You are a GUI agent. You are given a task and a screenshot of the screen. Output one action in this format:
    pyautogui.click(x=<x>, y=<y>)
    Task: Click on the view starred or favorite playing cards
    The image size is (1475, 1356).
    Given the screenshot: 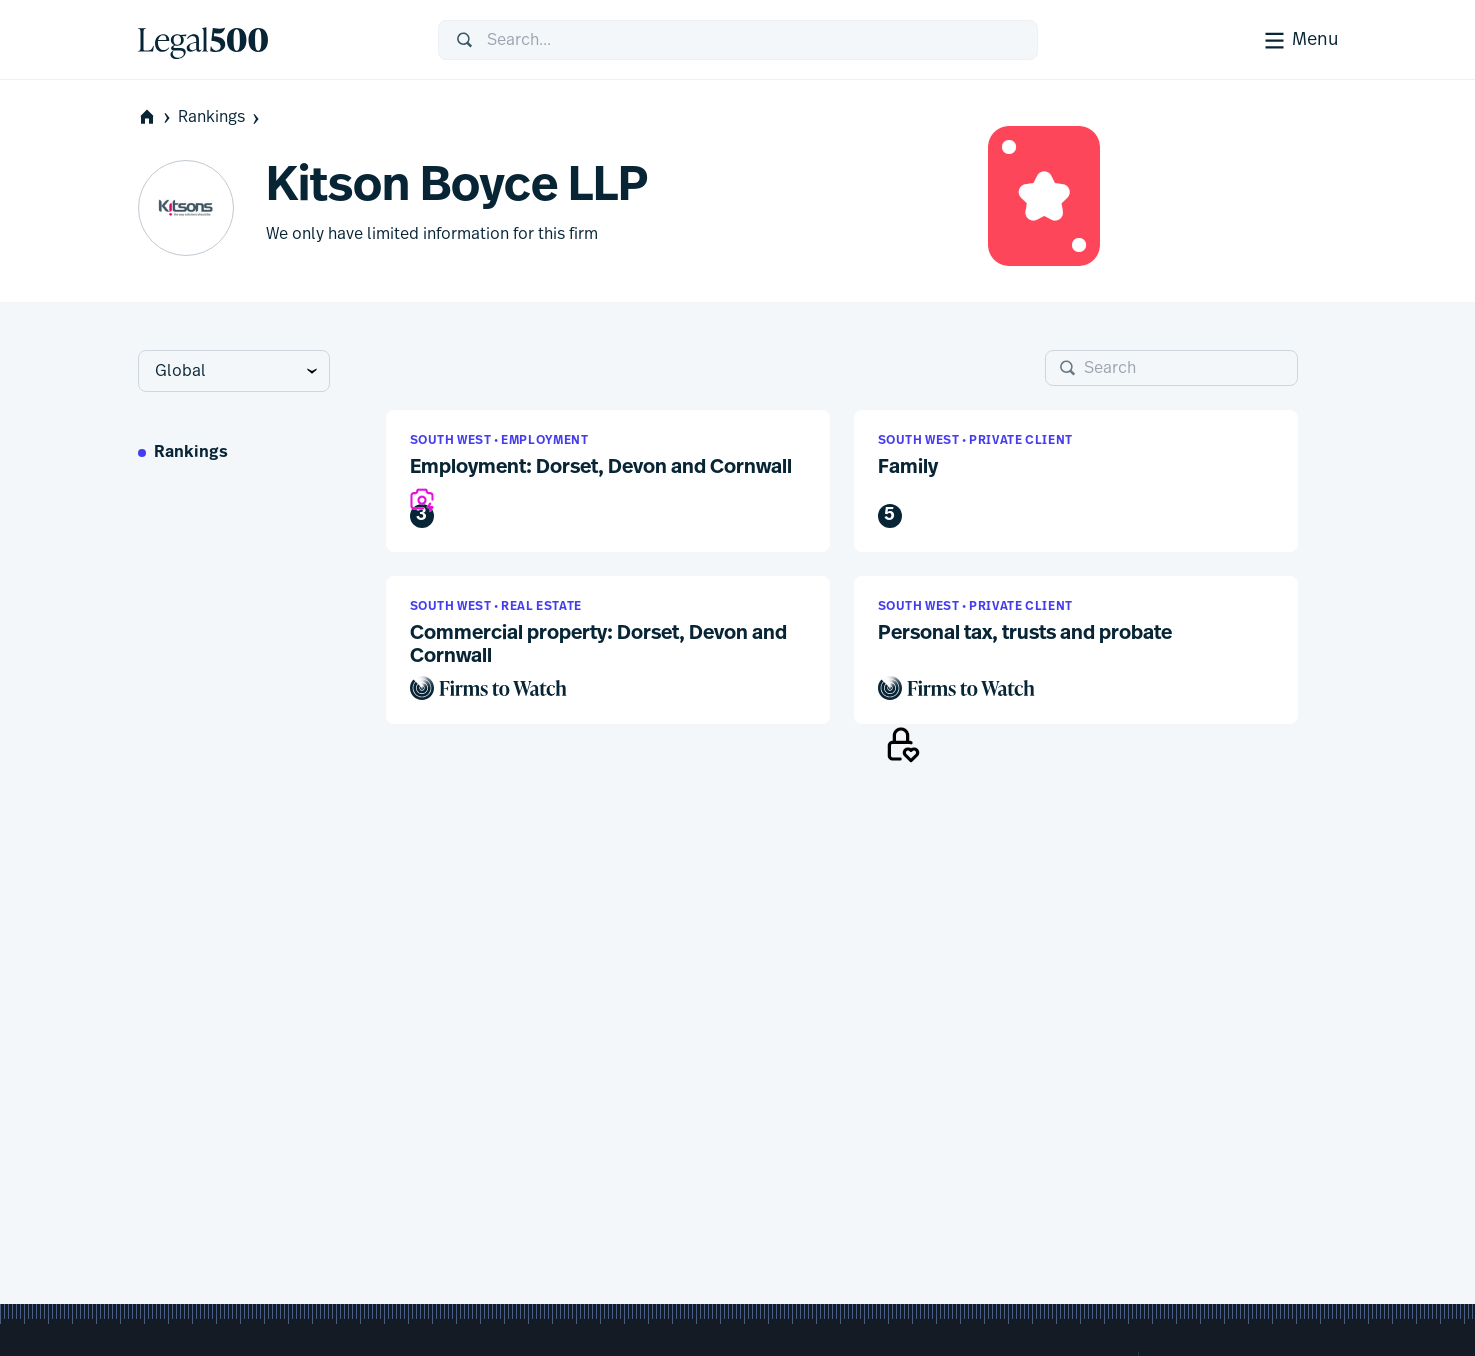 What is the action you would take?
    pyautogui.click(x=1044, y=196)
    